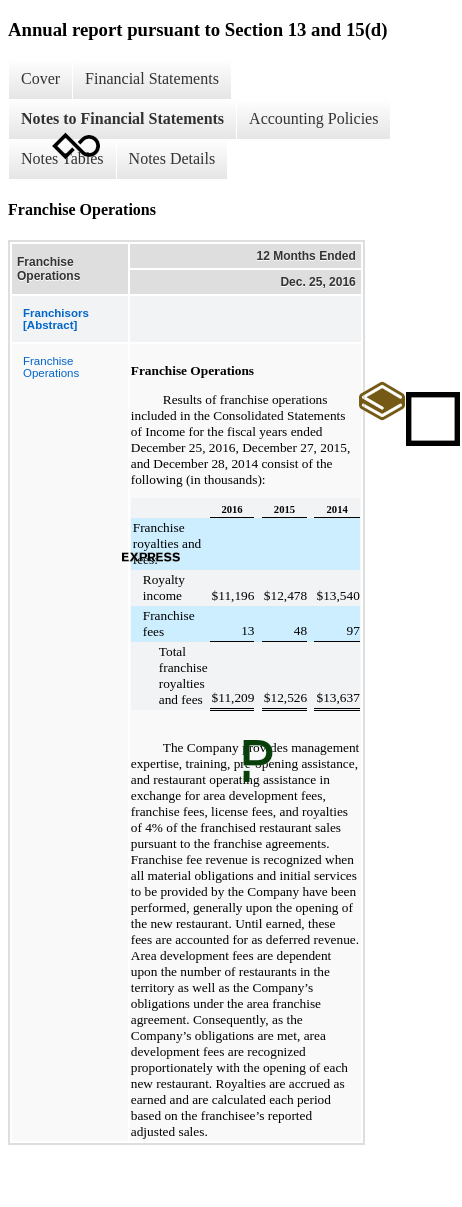  What do you see at coordinates (382, 401) in the screenshot?
I see `stackbit logo` at bounding box center [382, 401].